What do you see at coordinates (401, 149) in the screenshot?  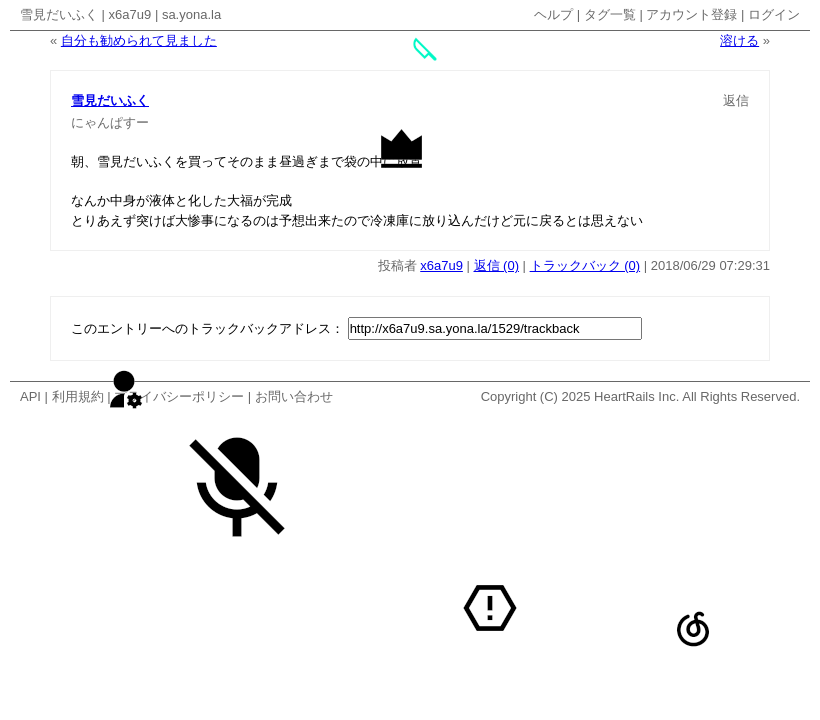 I see `indicates VIP or premium membership status` at bounding box center [401, 149].